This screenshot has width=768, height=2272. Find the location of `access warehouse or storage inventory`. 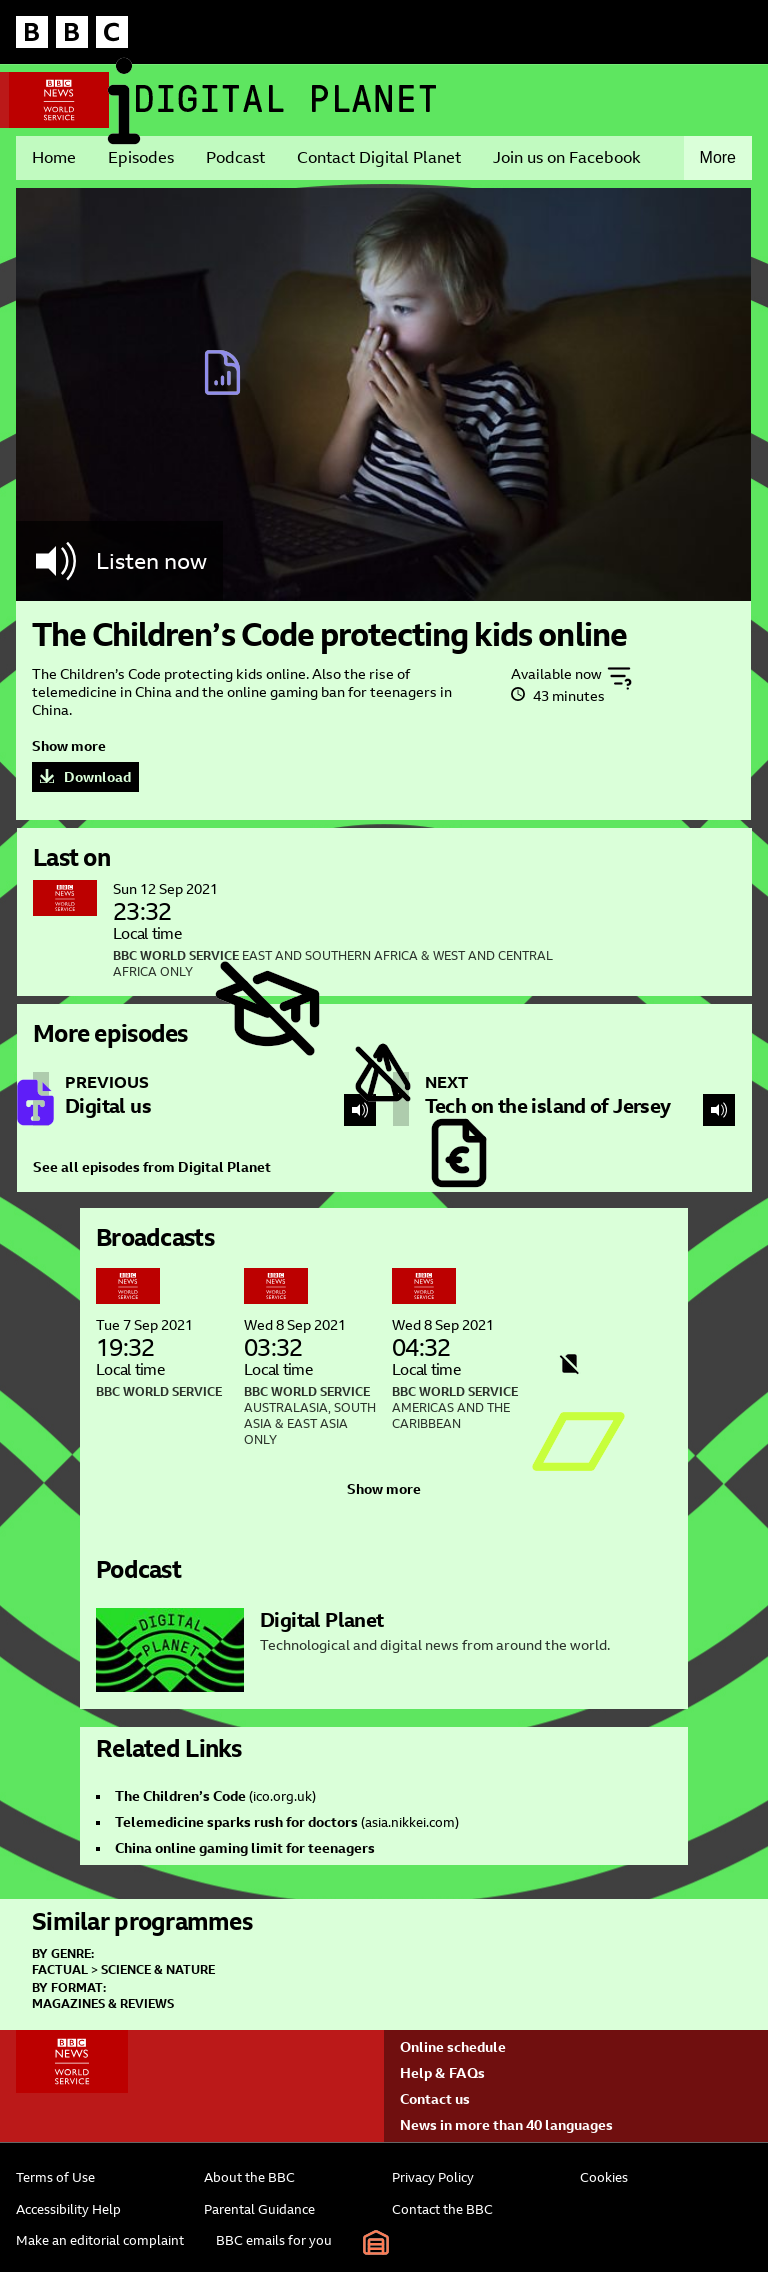

access warehouse or storage inventory is located at coordinates (376, 2243).